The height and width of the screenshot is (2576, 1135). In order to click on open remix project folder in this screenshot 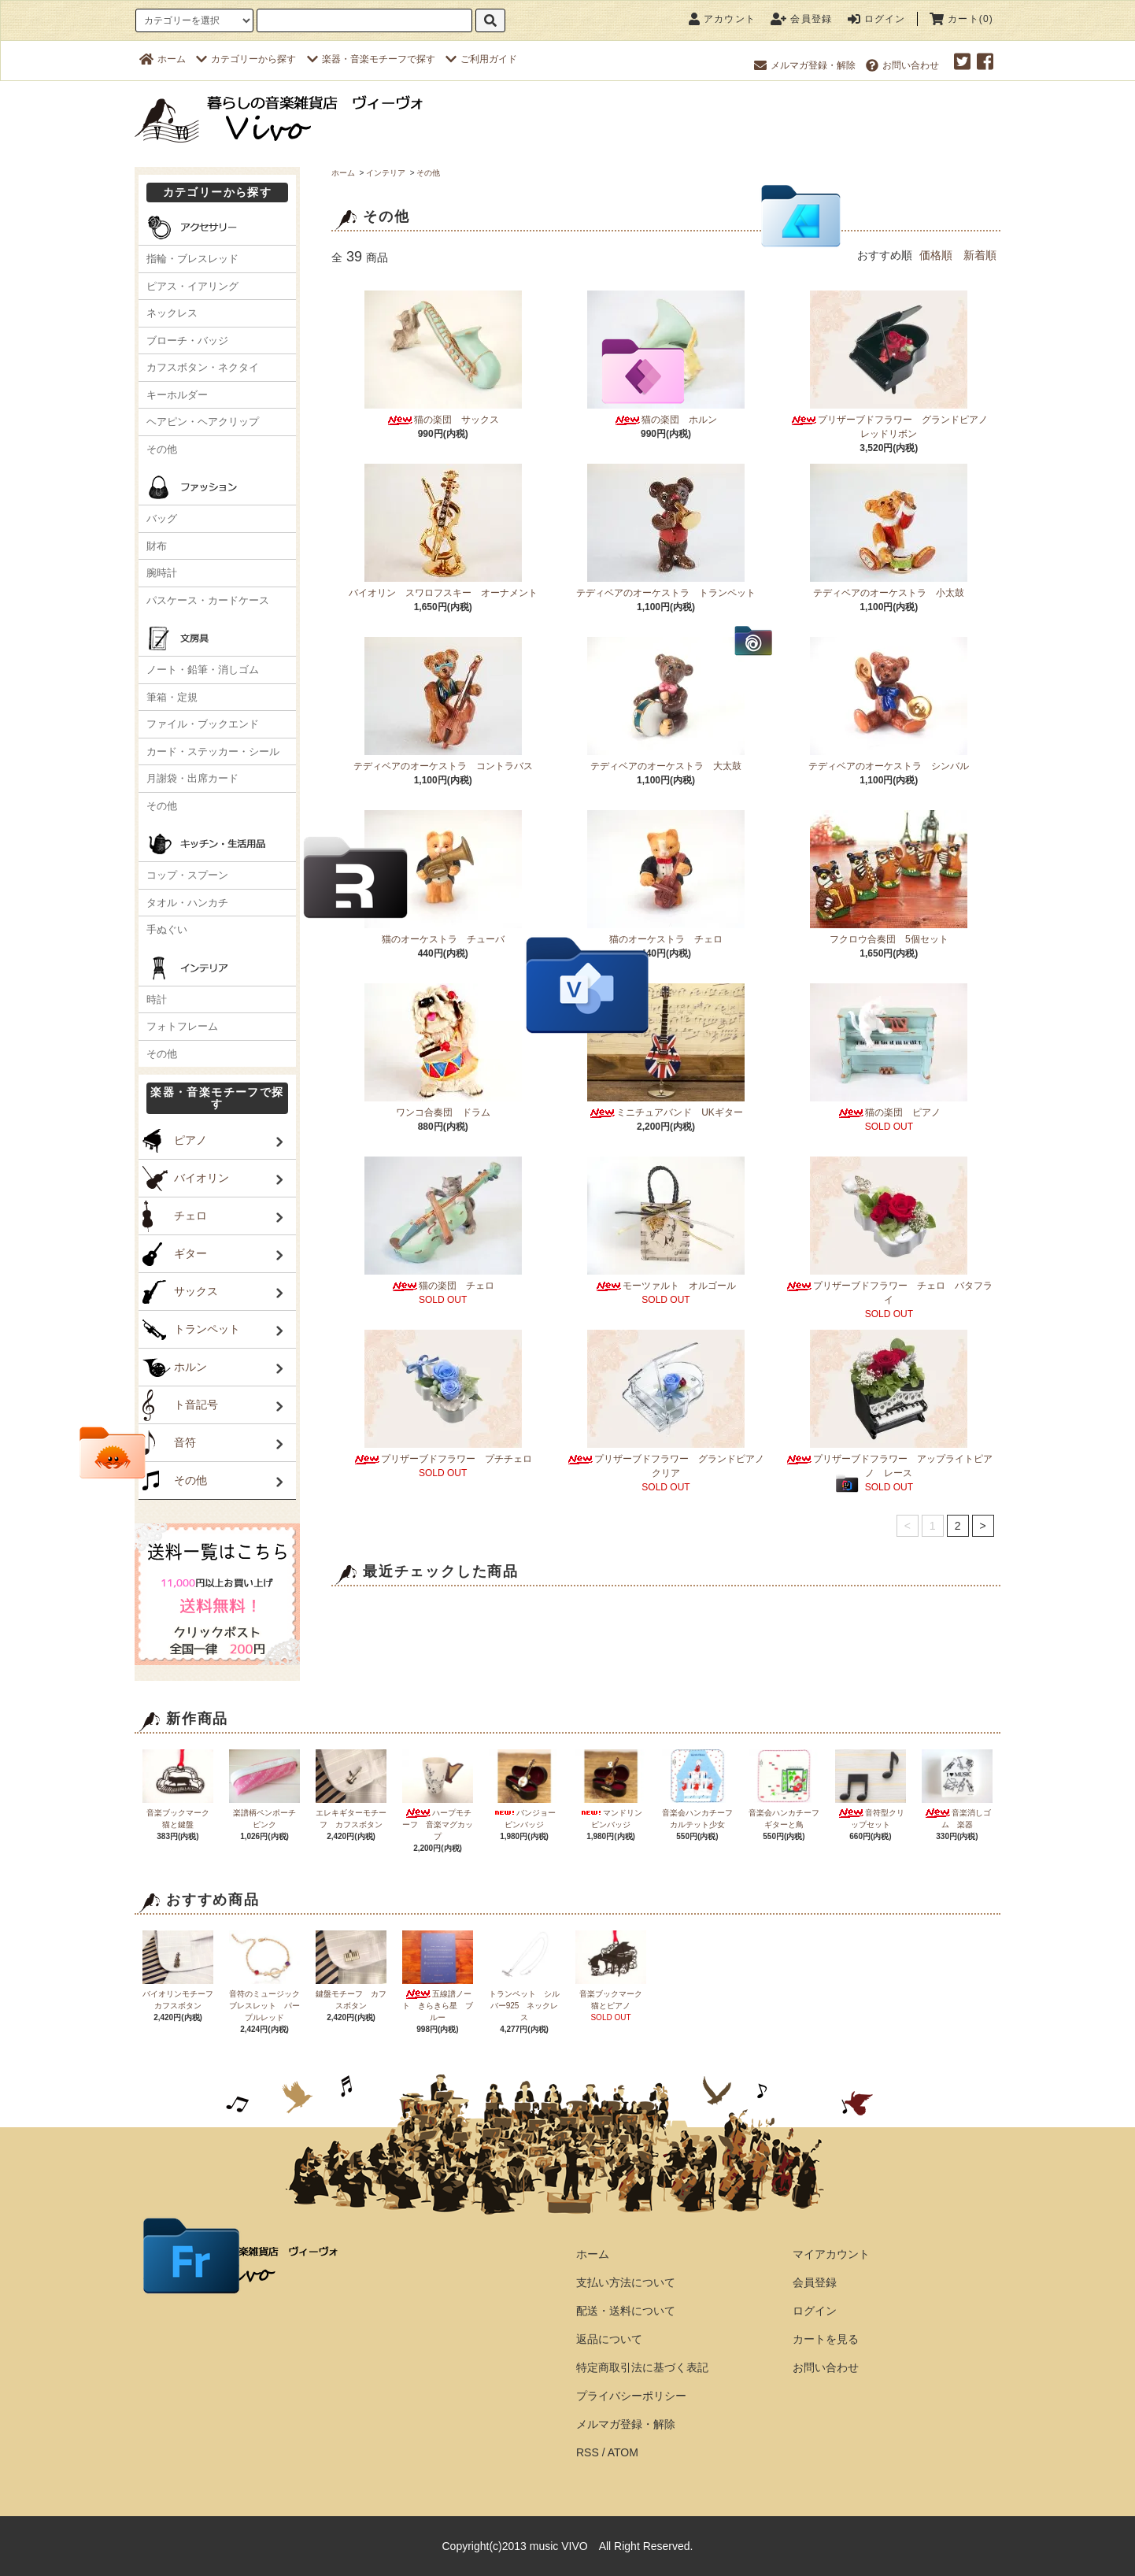, I will do `click(355, 880)`.